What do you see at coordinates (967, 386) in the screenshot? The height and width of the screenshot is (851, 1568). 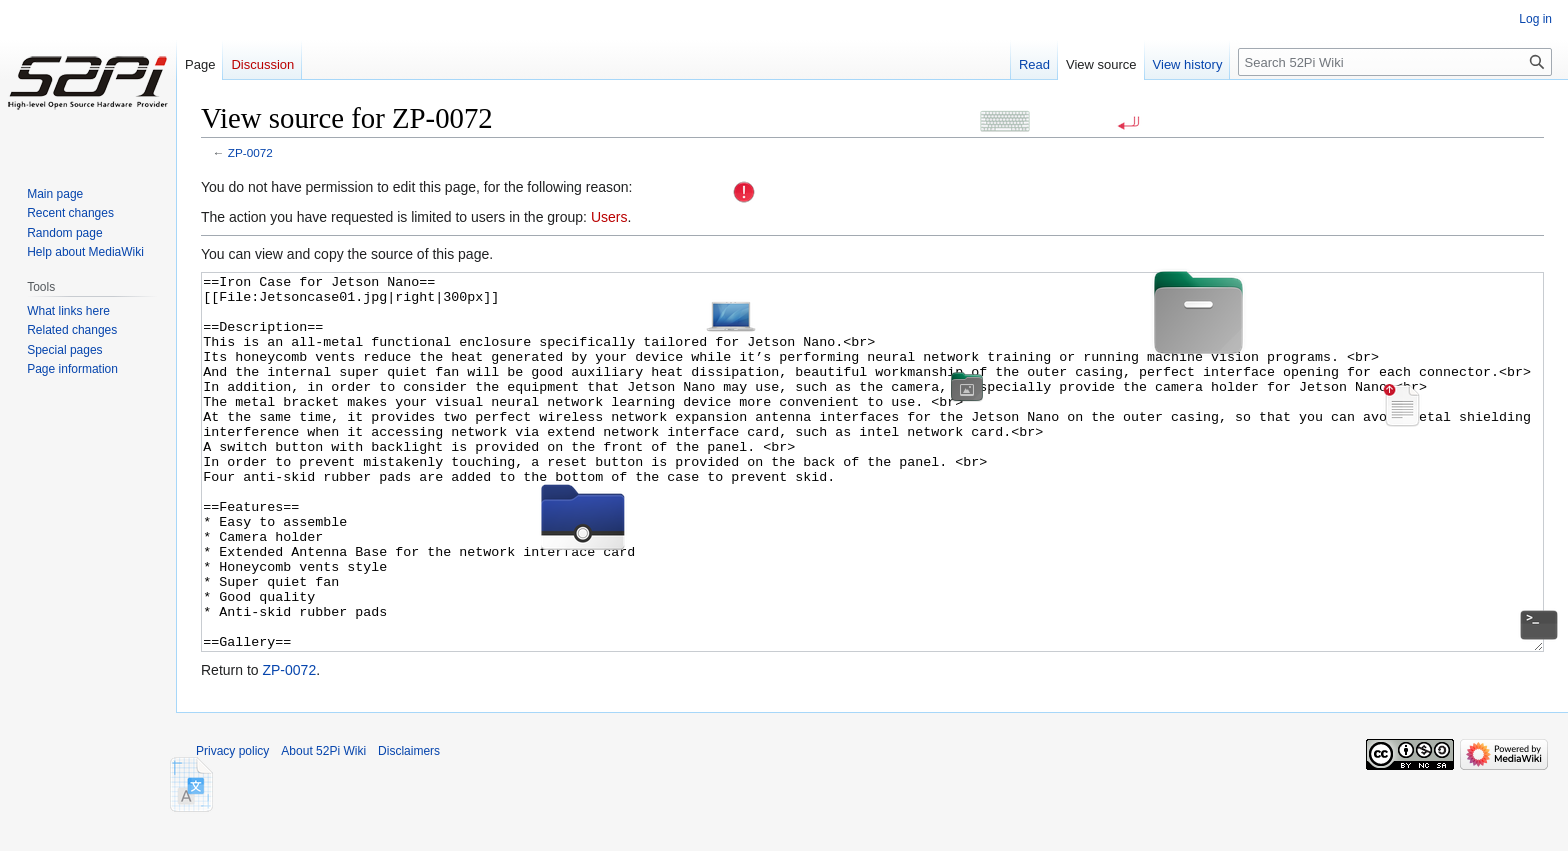 I see `open pictures folder` at bounding box center [967, 386].